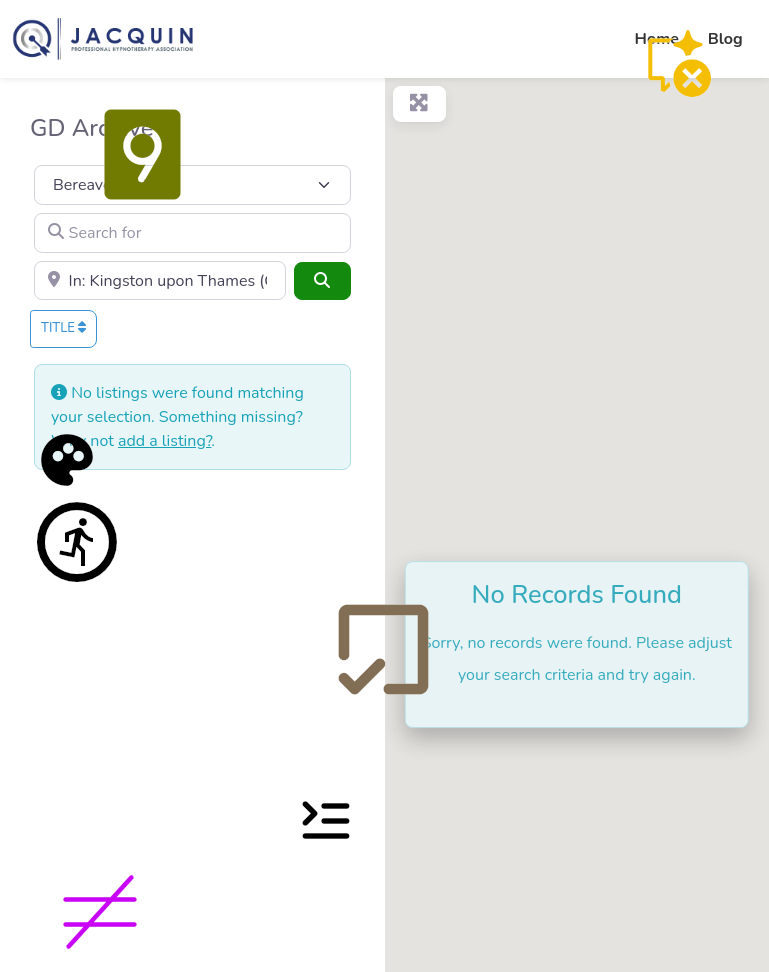  Describe the element at coordinates (67, 460) in the screenshot. I see `open color or theme customization options` at that location.